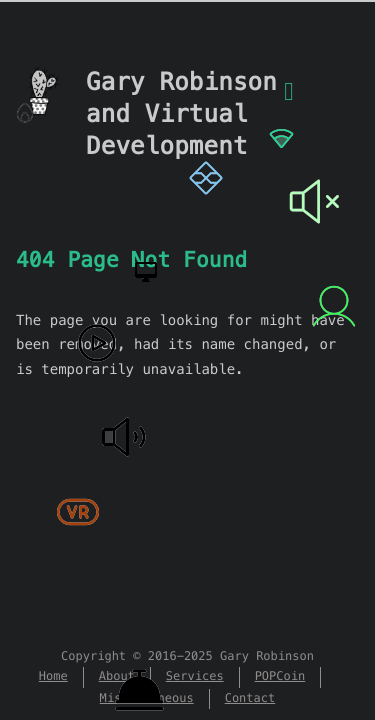 The height and width of the screenshot is (720, 375). I want to click on indicates medium wifi signal strength, so click(281, 138).